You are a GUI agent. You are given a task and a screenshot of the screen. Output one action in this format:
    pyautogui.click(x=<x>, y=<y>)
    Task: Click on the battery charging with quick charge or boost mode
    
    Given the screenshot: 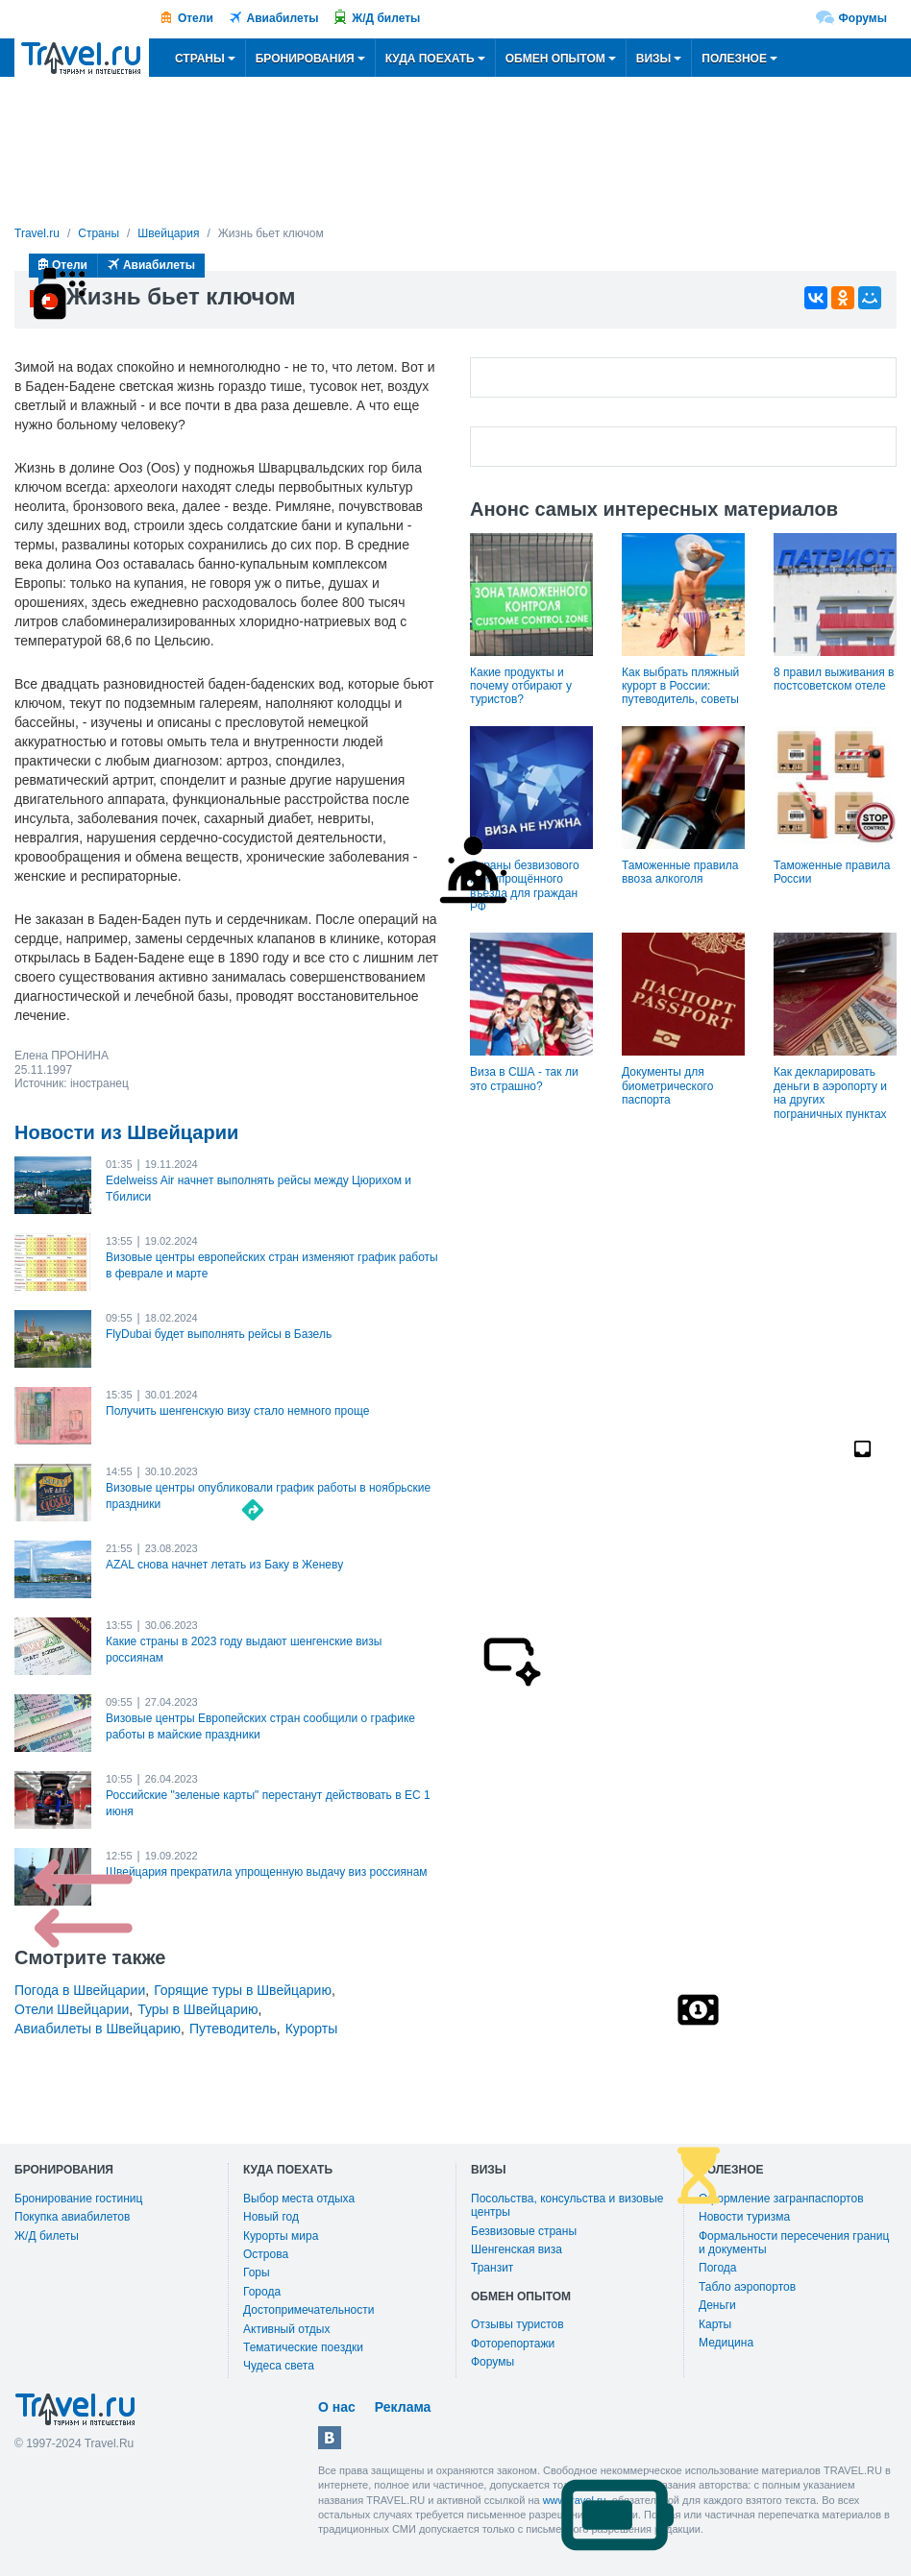 What is the action you would take?
    pyautogui.click(x=508, y=1654)
    